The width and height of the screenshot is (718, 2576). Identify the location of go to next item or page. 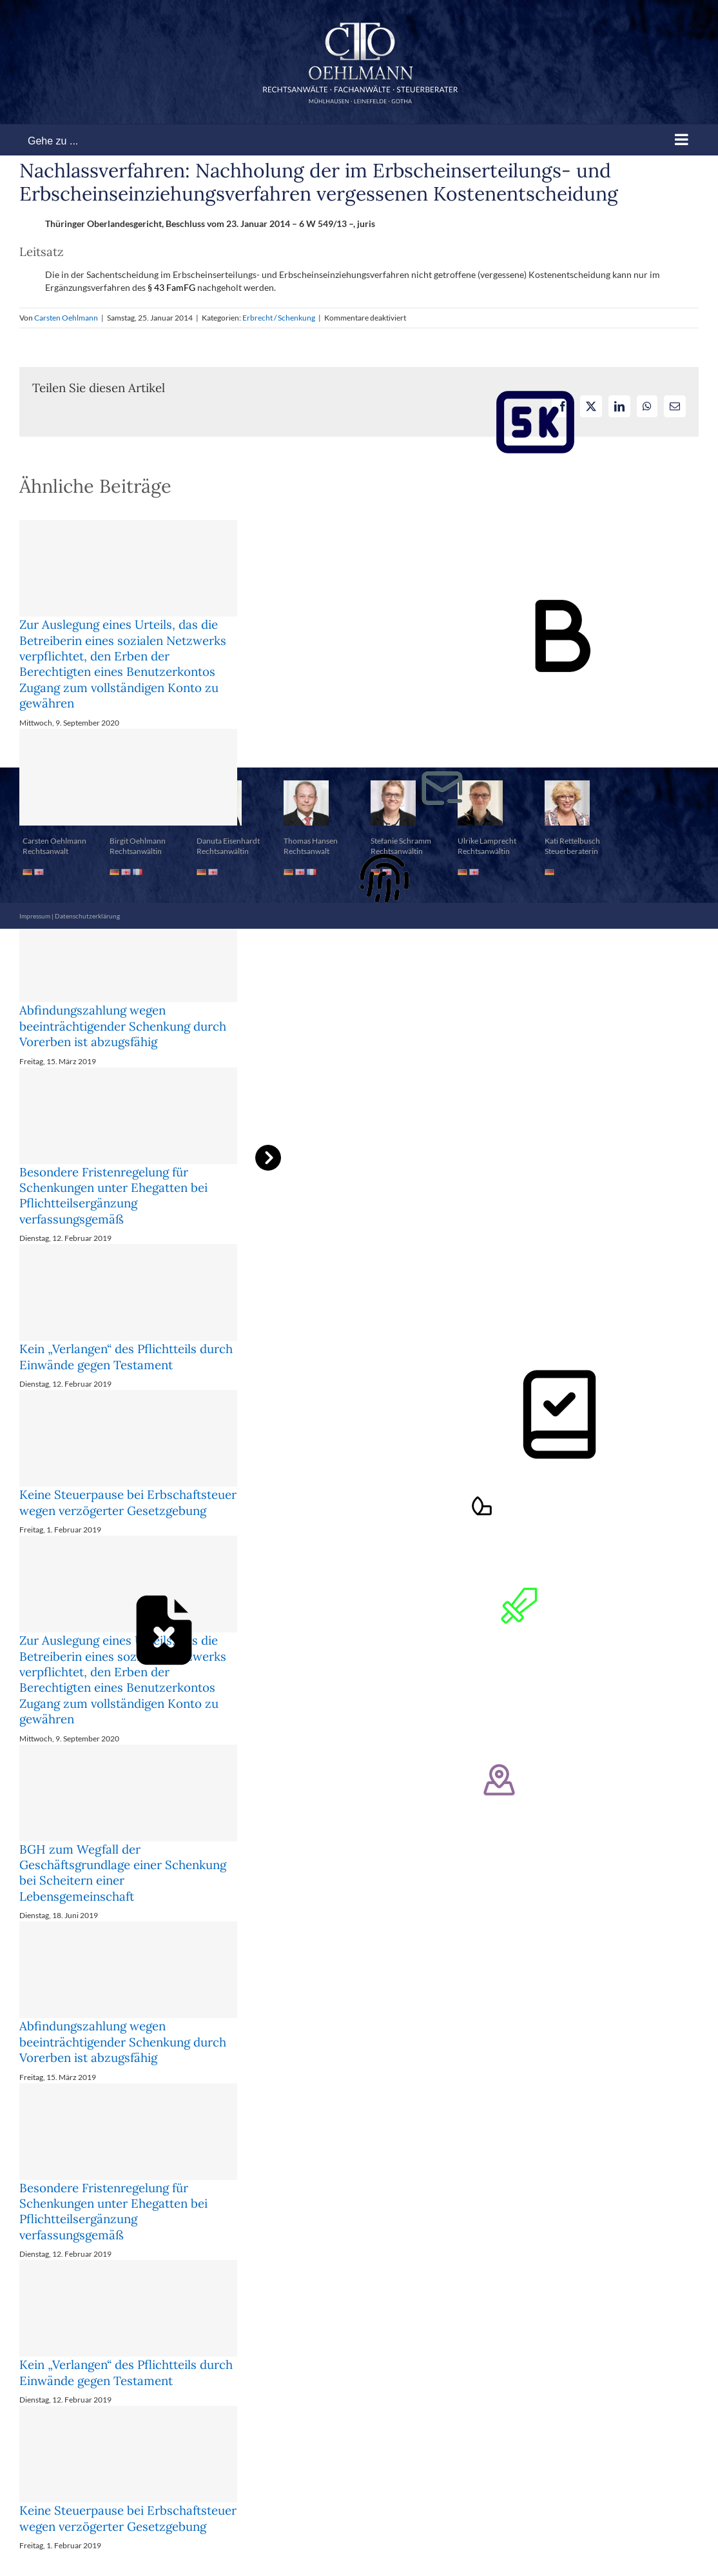
(268, 1158).